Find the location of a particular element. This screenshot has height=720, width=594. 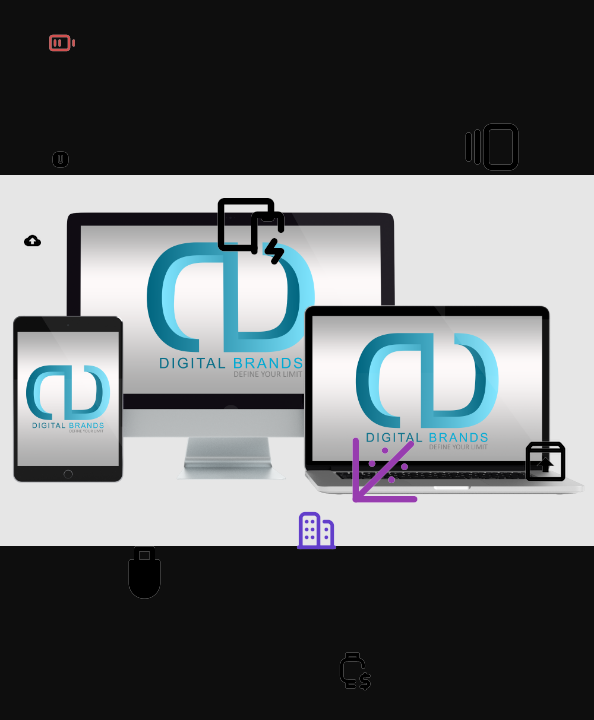

device charging or power status is located at coordinates (251, 228).